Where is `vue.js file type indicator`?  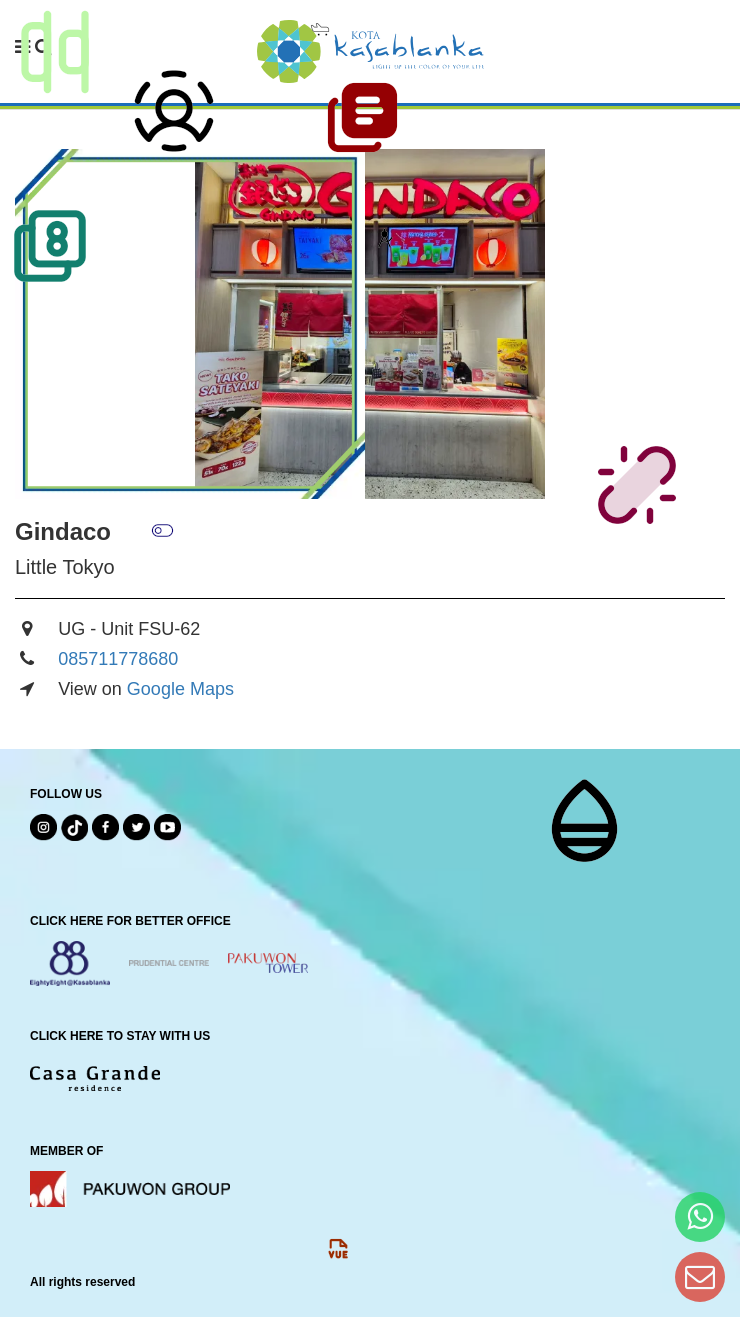 vue.js file type indicator is located at coordinates (338, 1249).